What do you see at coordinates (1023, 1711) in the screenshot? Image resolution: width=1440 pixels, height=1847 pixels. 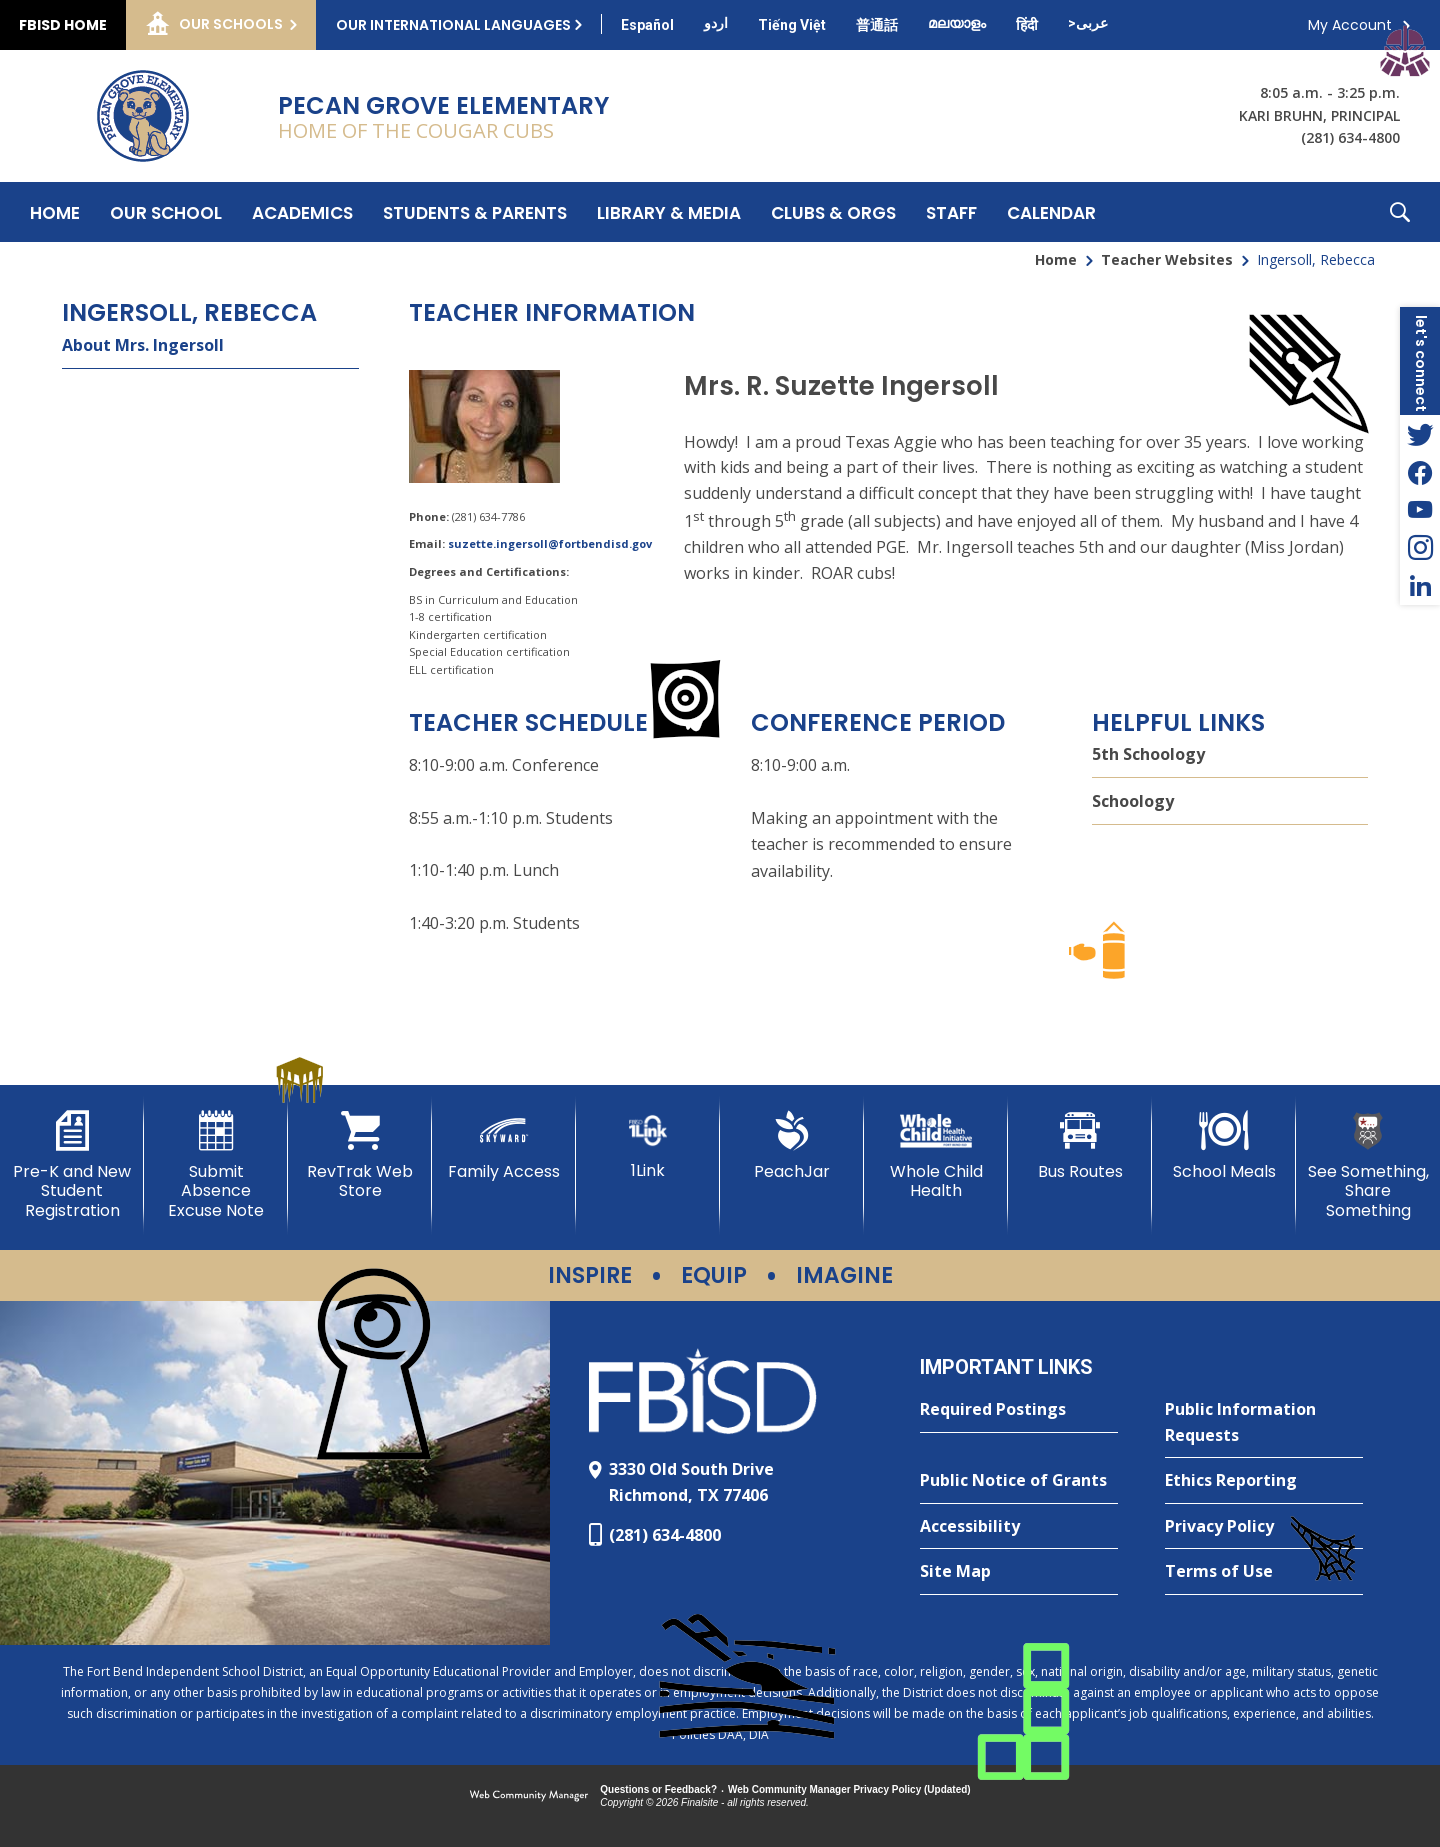 I see `represents a tetris J-block piece` at bounding box center [1023, 1711].